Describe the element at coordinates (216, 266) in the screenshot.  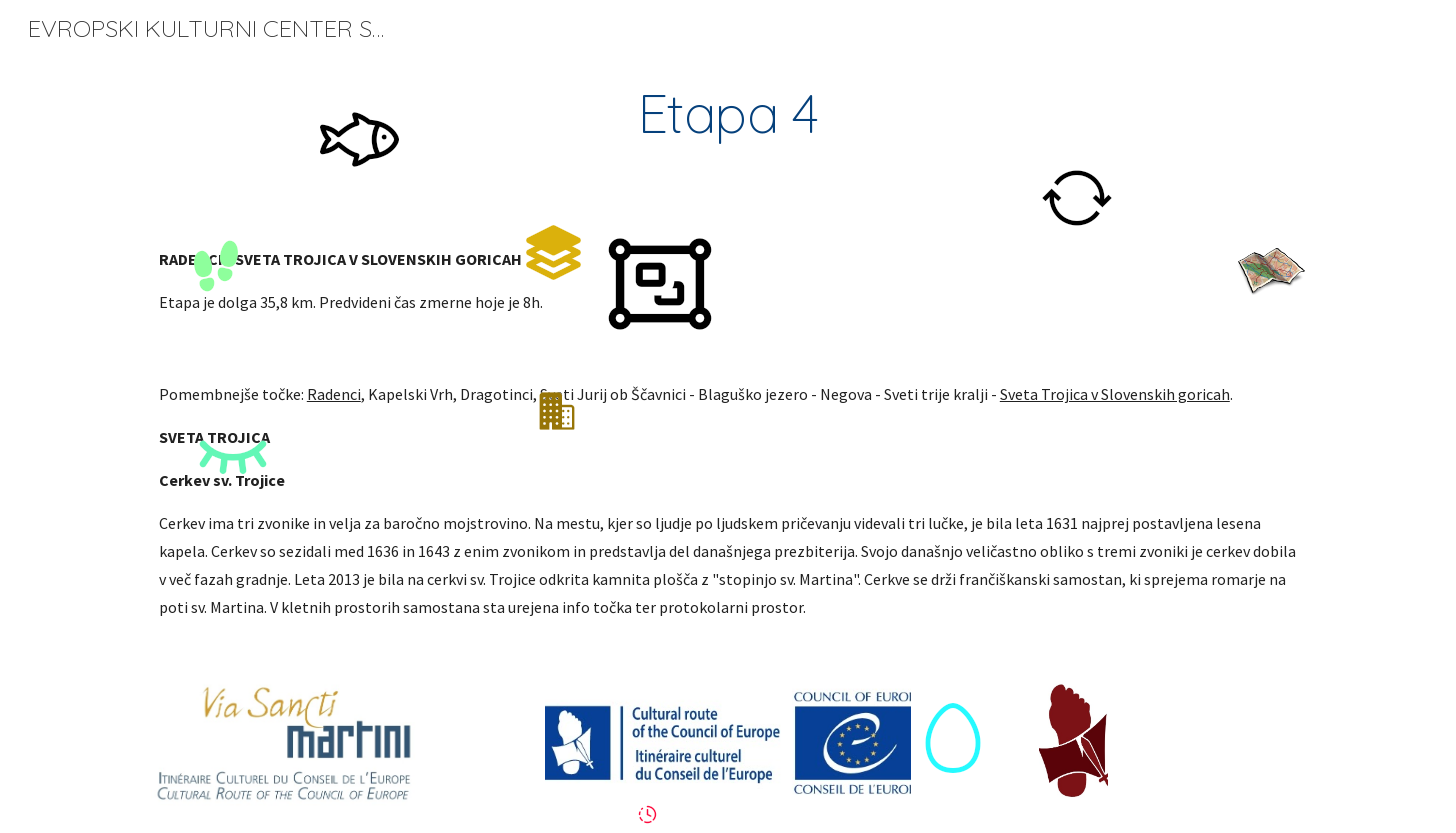
I see `track your steps or walking activity` at that location.